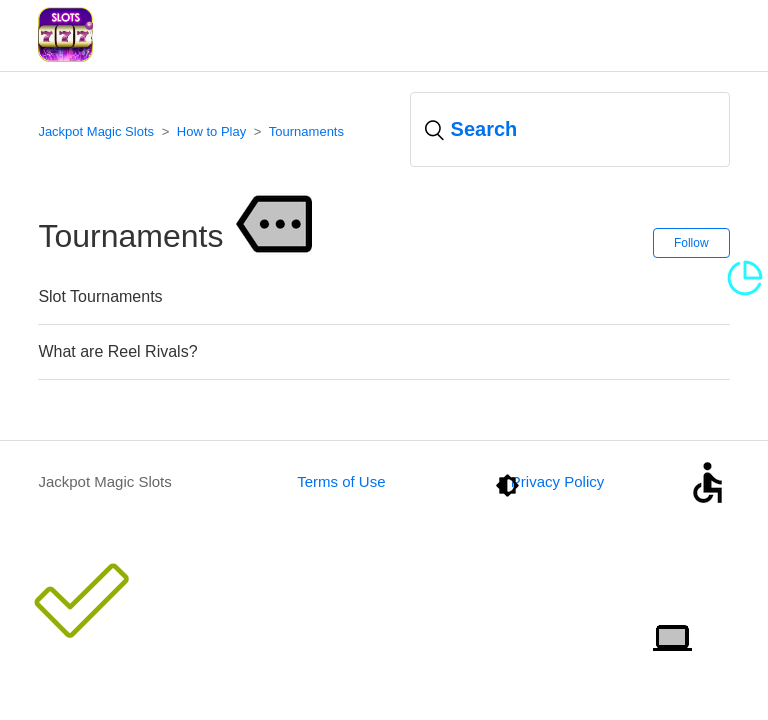  Describe the element at coordinates (672, 638) in the screenshot. I see `switch to laptop or desktop view` at that location.